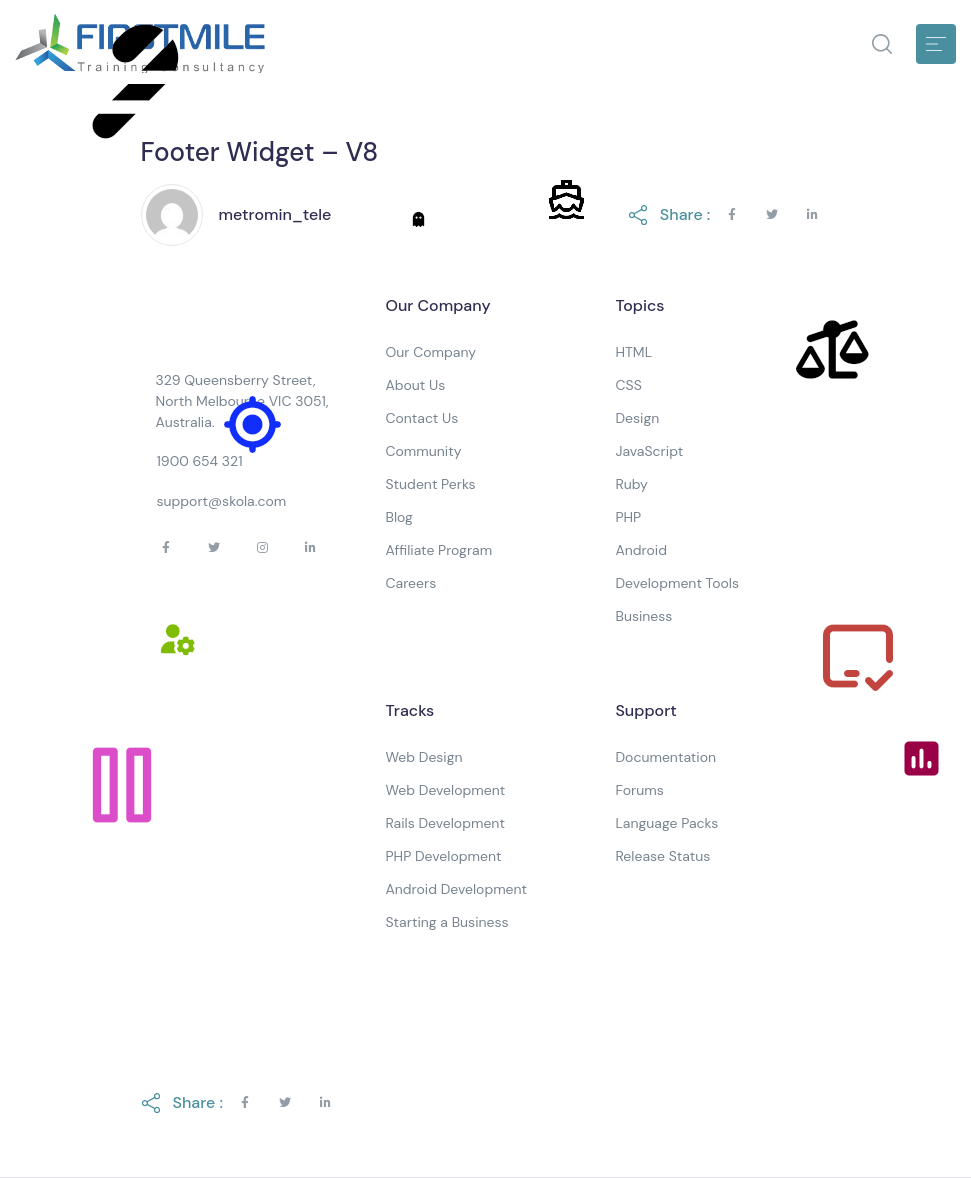 The image size is (971, 1178). Describe the element at coordinates (858, 656) in the screenshot. I see `tablet device successfully connected` at that location.